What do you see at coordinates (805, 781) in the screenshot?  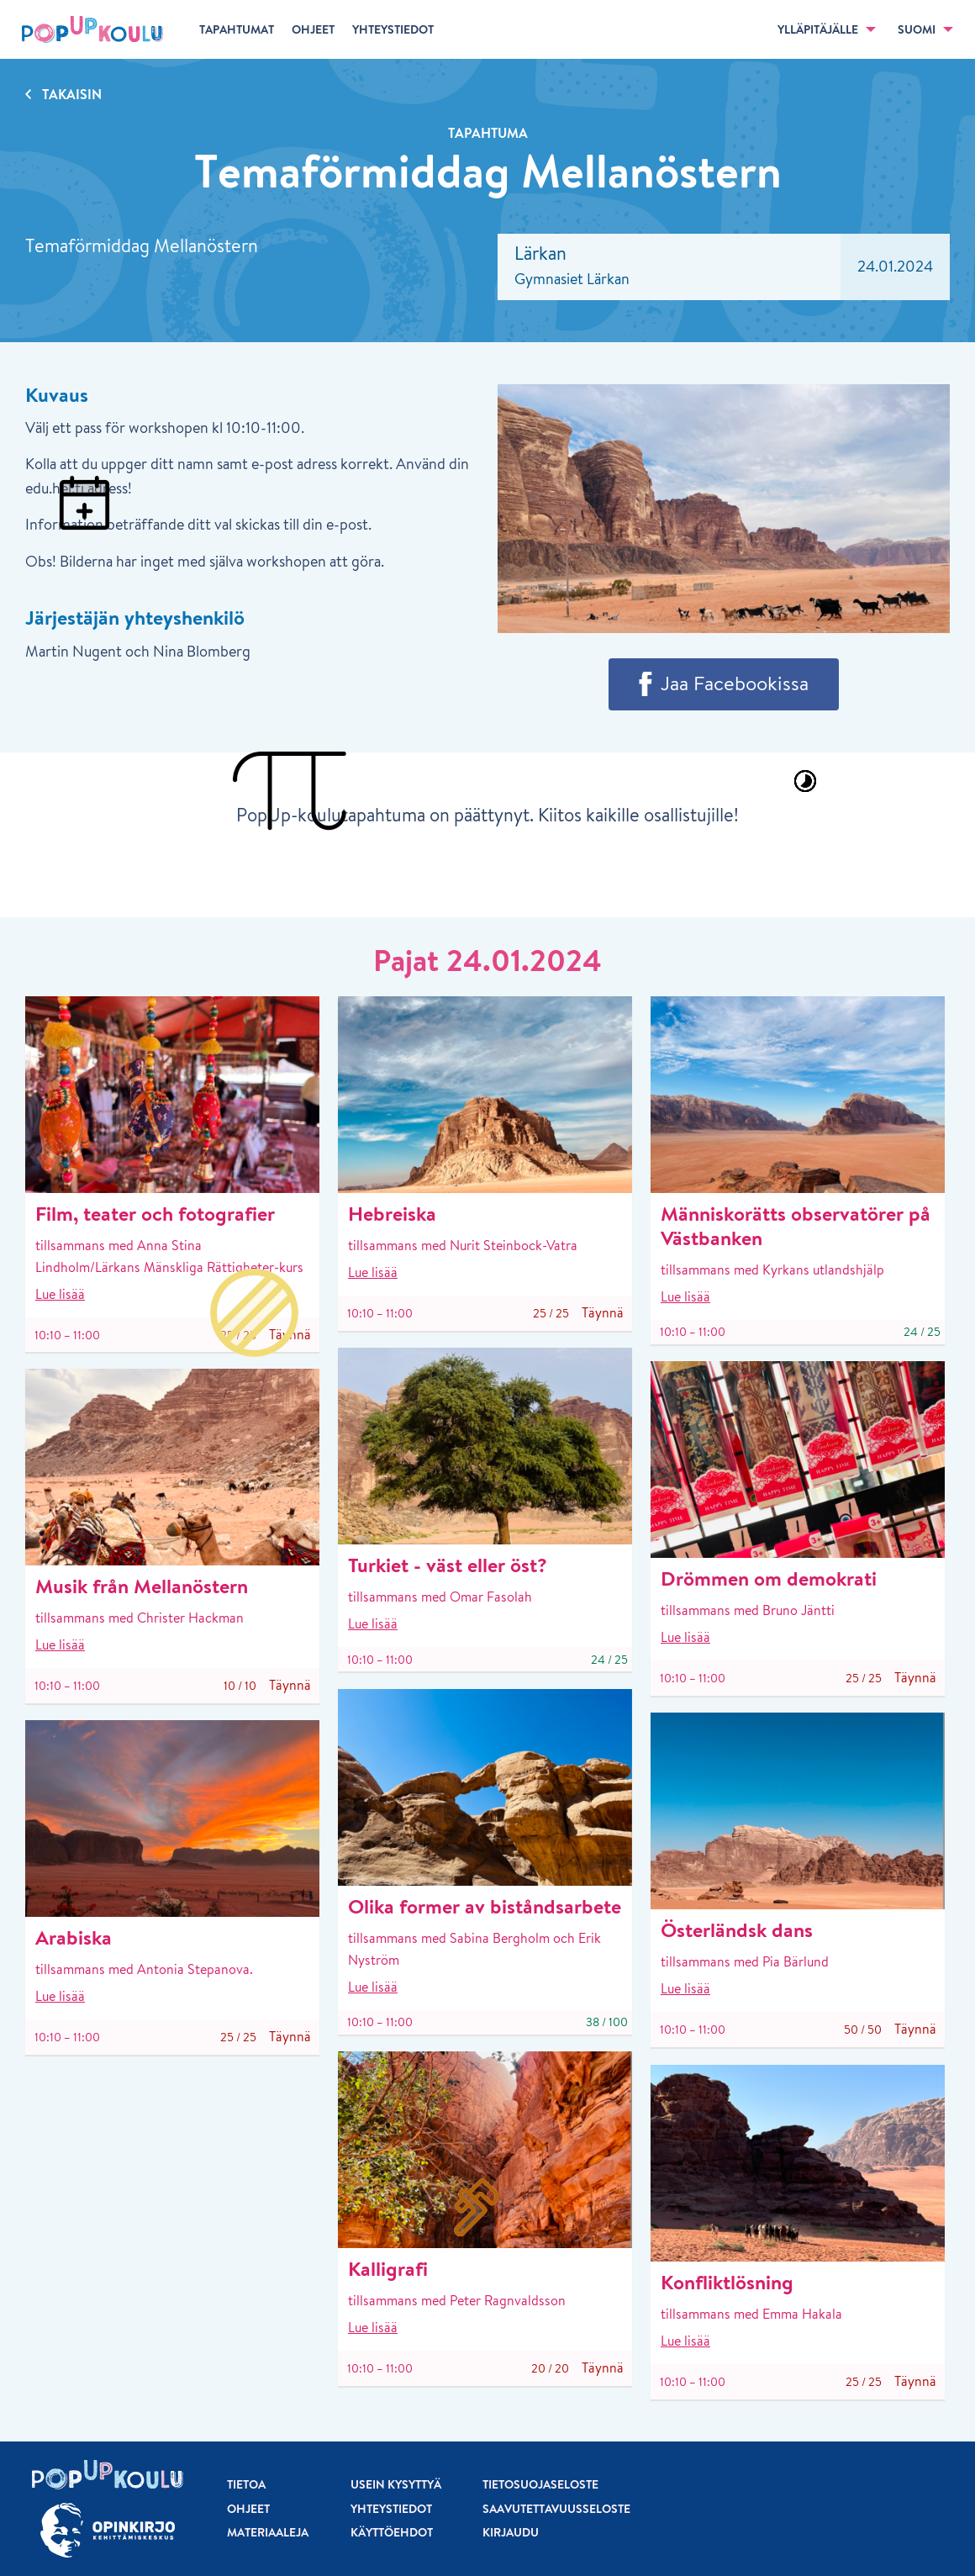 I see `enable timelapse recording mode` at bounding box center [805, 781].